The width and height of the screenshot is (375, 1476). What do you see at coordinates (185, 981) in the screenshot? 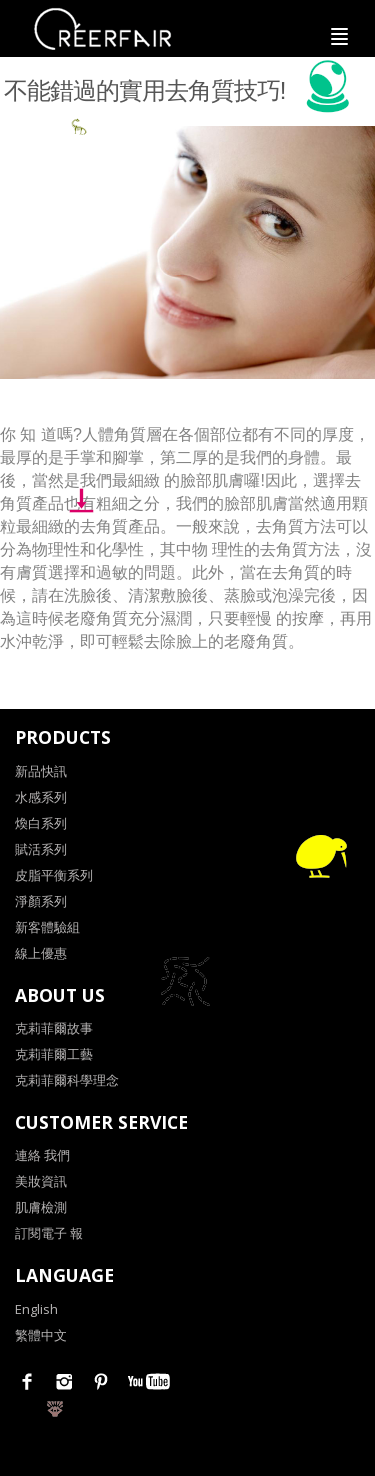
I see `indicates parasites or infection in a health/medical game` at bounding box center [185, 981].